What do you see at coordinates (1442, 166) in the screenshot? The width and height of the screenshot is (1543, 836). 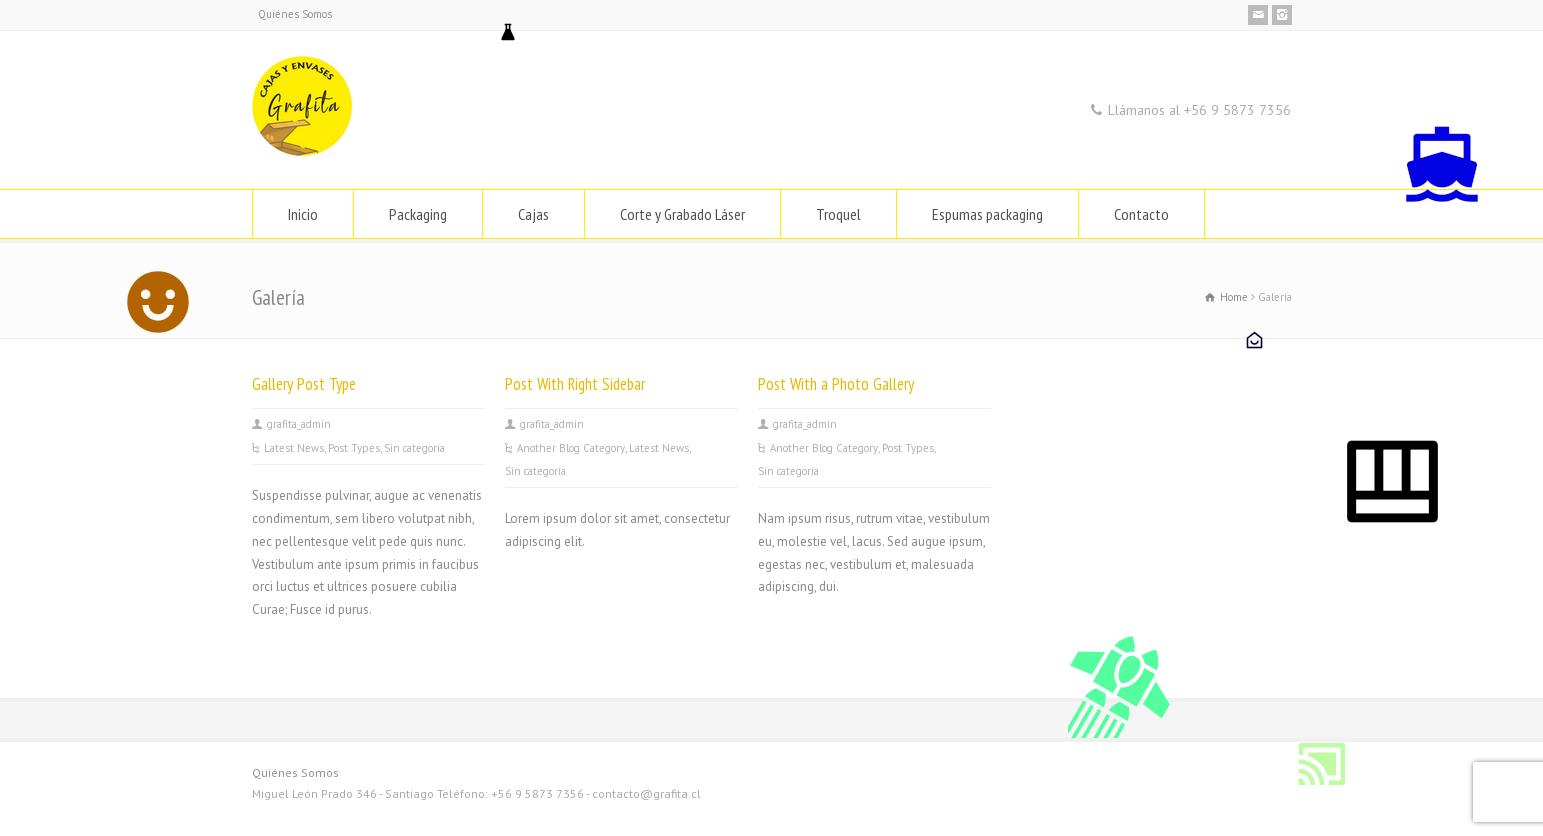 I see `view shipping or delivery status` at bounding box center [1442, 166].